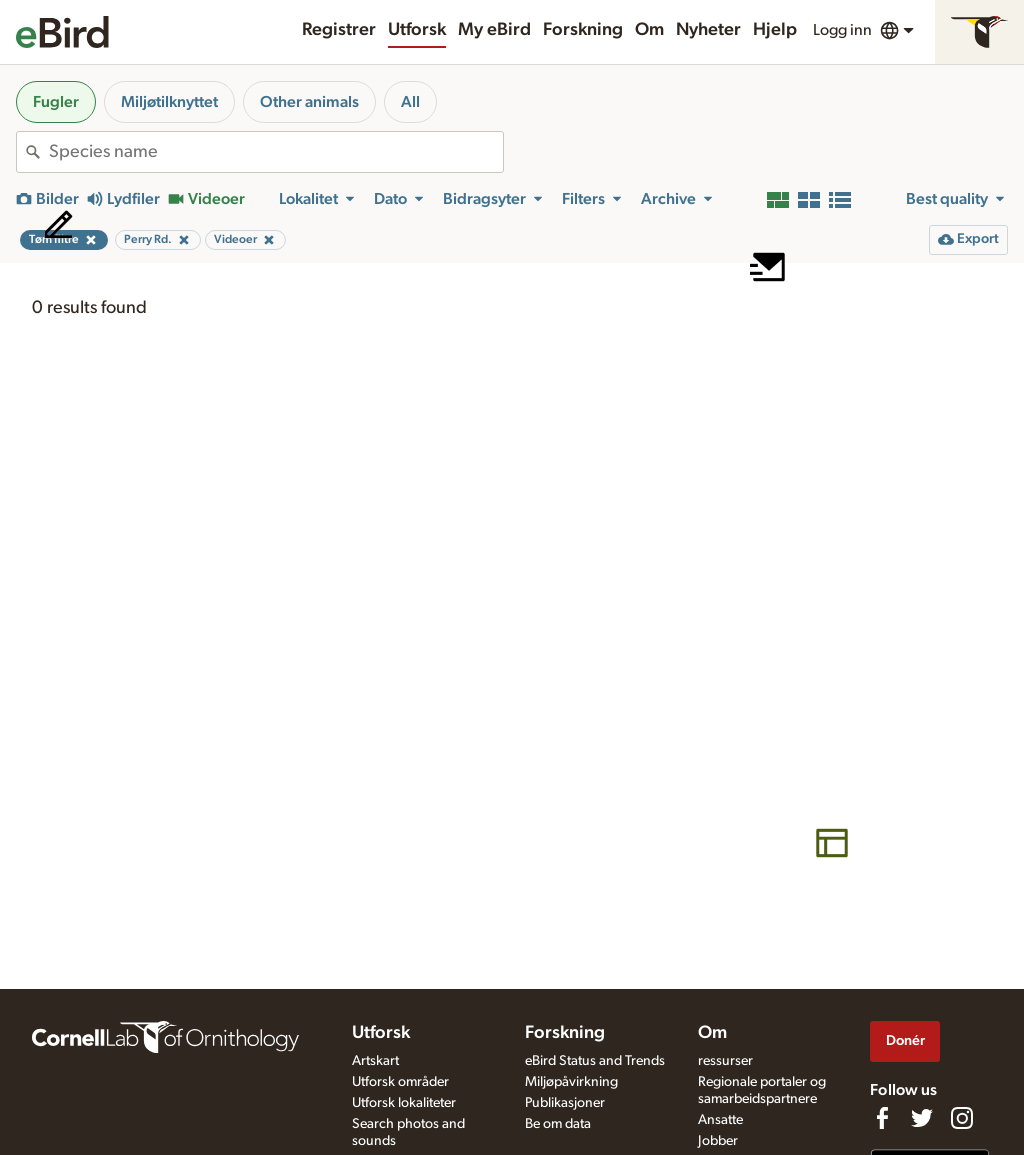  Describe the element at coordinates (769, 267) in the screenshot. I see `send an email or message` at that location.